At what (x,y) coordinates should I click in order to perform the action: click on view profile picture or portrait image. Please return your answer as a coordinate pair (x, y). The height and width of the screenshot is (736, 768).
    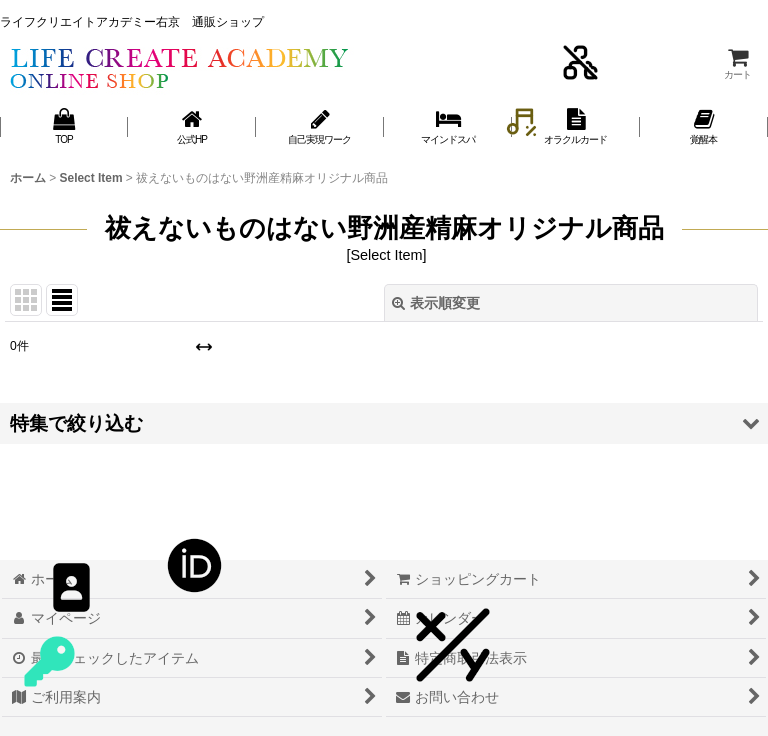
    Looking at the image, I should click on (71, 587).